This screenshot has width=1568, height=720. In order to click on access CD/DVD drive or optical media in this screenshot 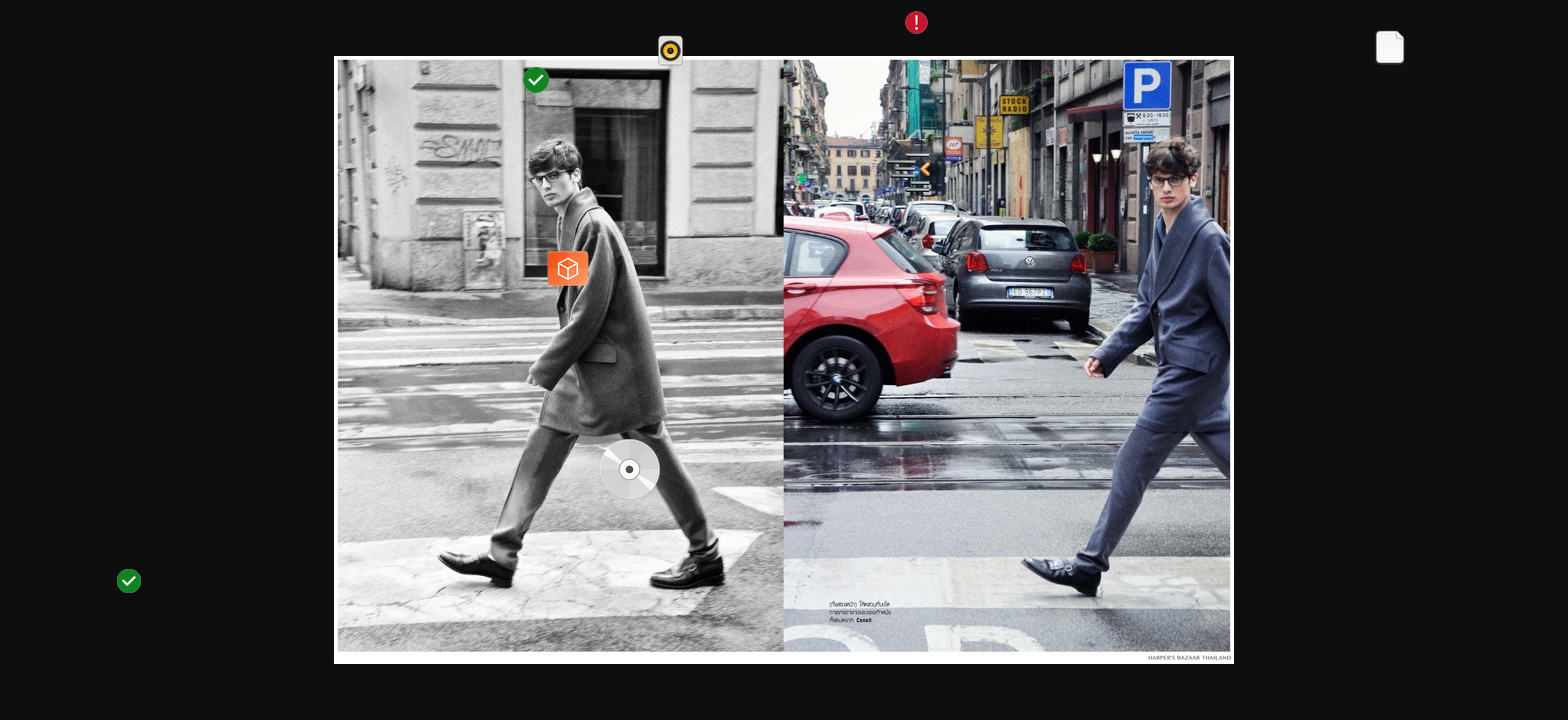, I will do `click(629, 469)`.